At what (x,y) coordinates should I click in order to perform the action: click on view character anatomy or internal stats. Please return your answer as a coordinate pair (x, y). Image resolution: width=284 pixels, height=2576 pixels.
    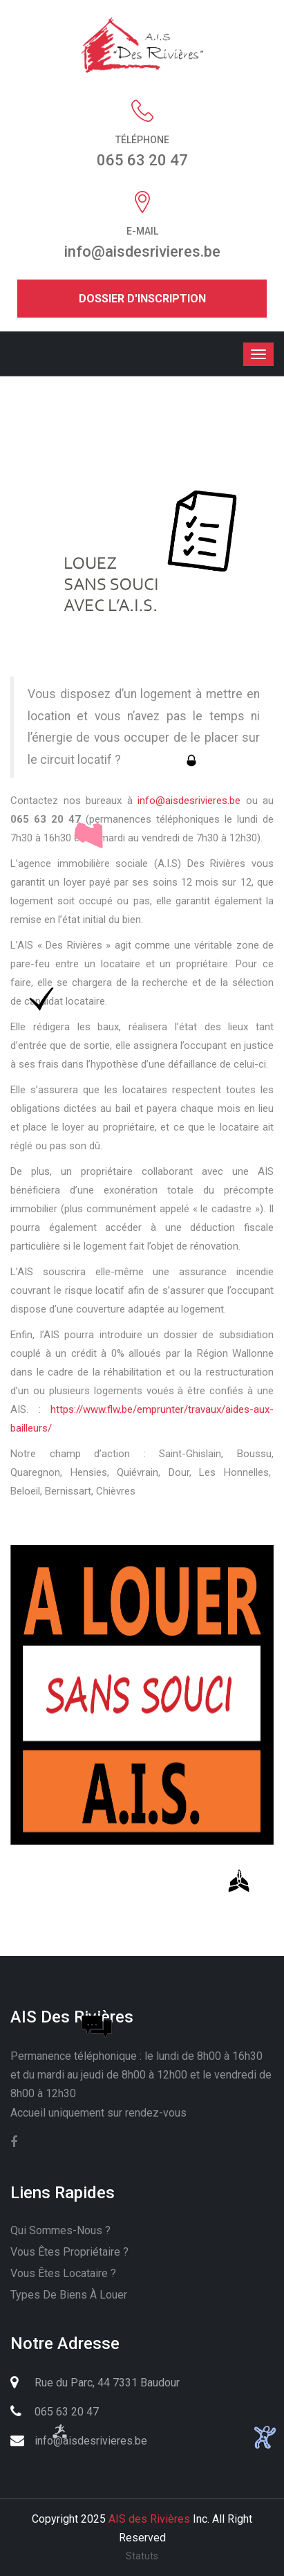
    Looking at the image, I should click on (265, 2437).